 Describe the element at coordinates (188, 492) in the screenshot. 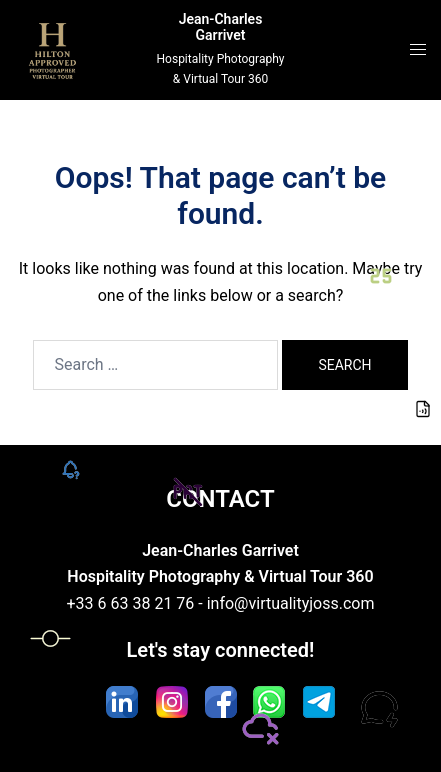

I see `http patch request disabled or unavailable` at that location.